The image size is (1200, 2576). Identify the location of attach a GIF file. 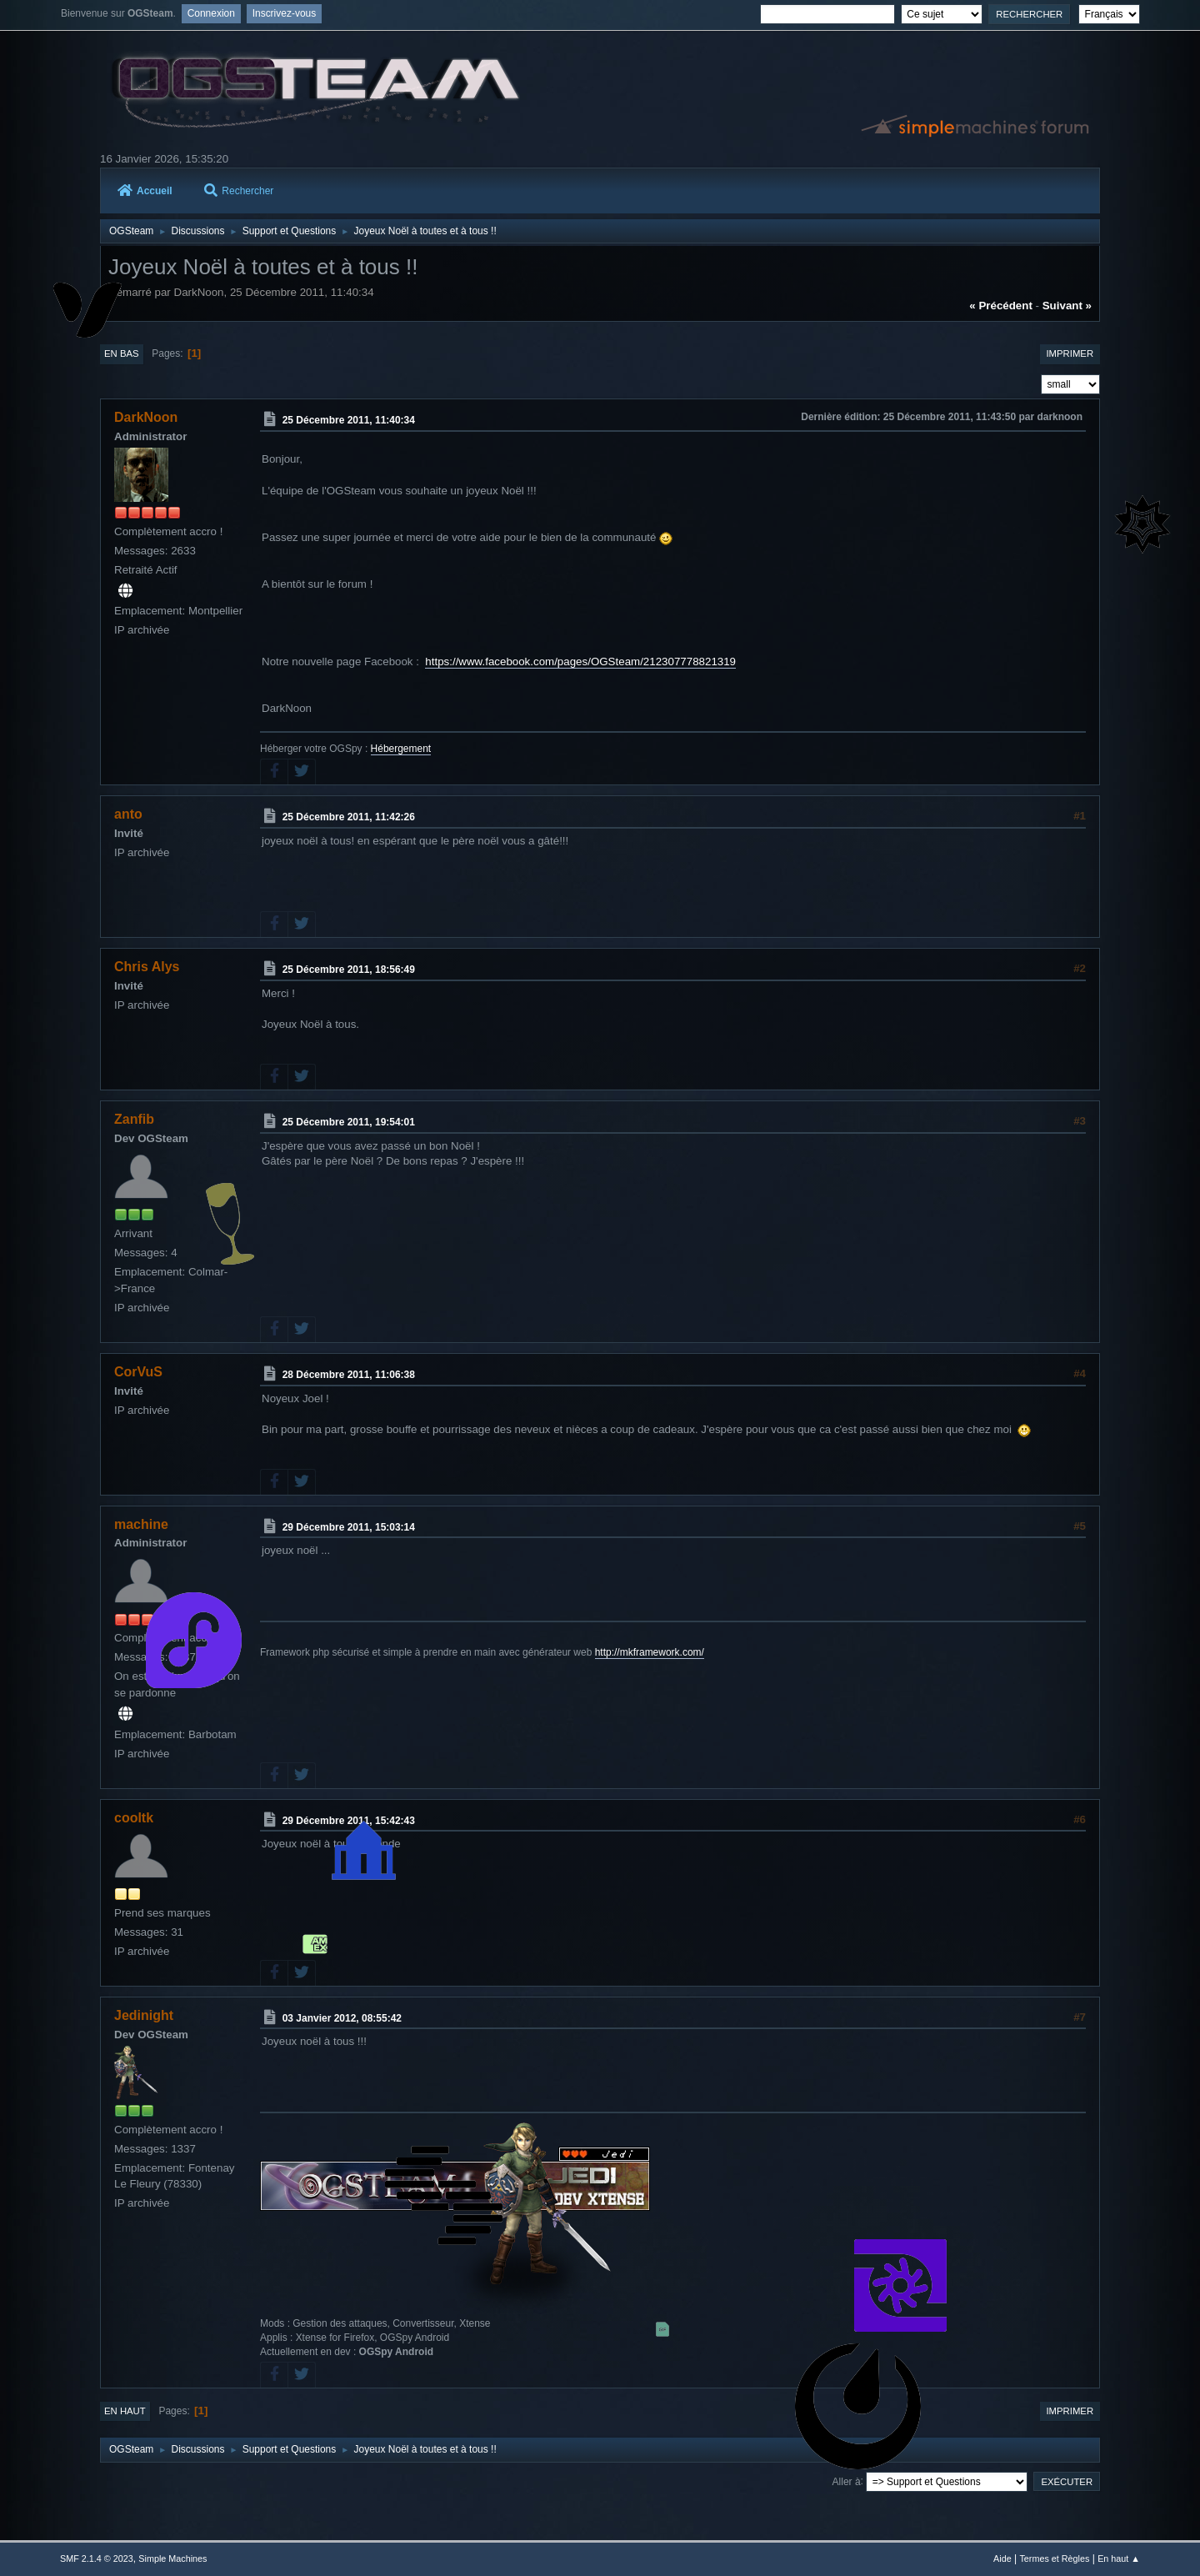
(662, 2329).